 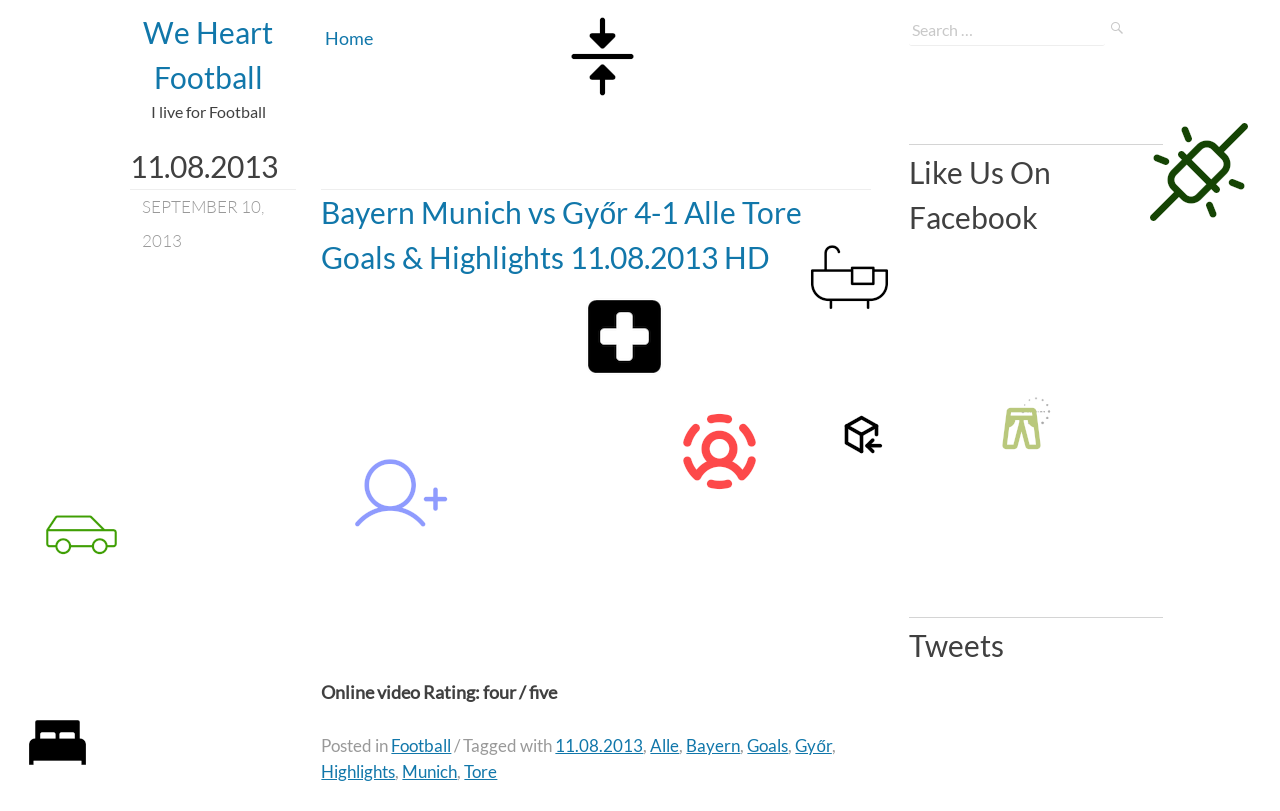 I want to click on find nearby hospitals or medical facilities, so click(x=624, y=336).